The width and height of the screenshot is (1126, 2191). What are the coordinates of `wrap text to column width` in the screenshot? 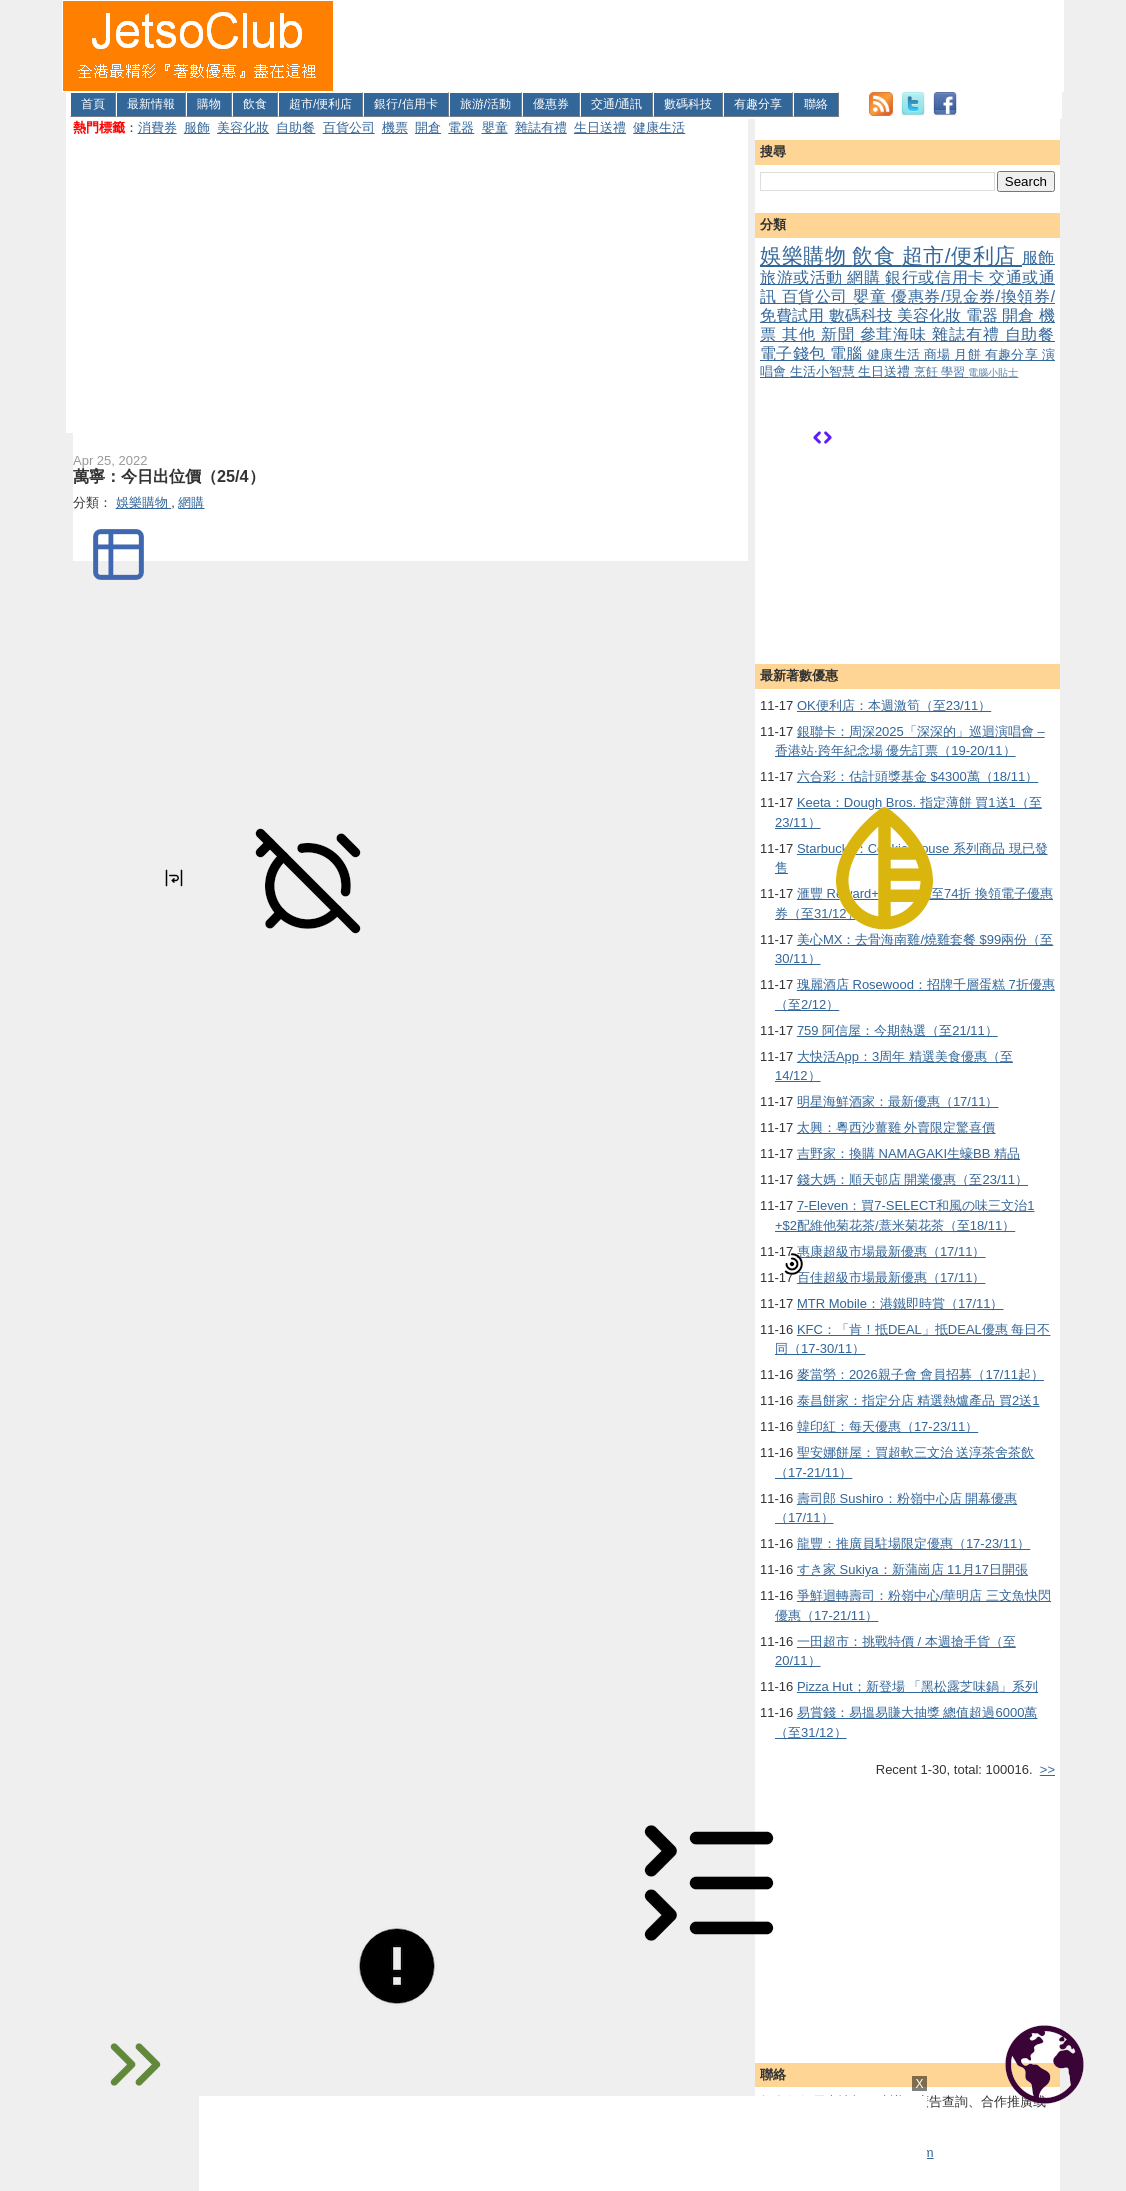 It's located at (174, 878).